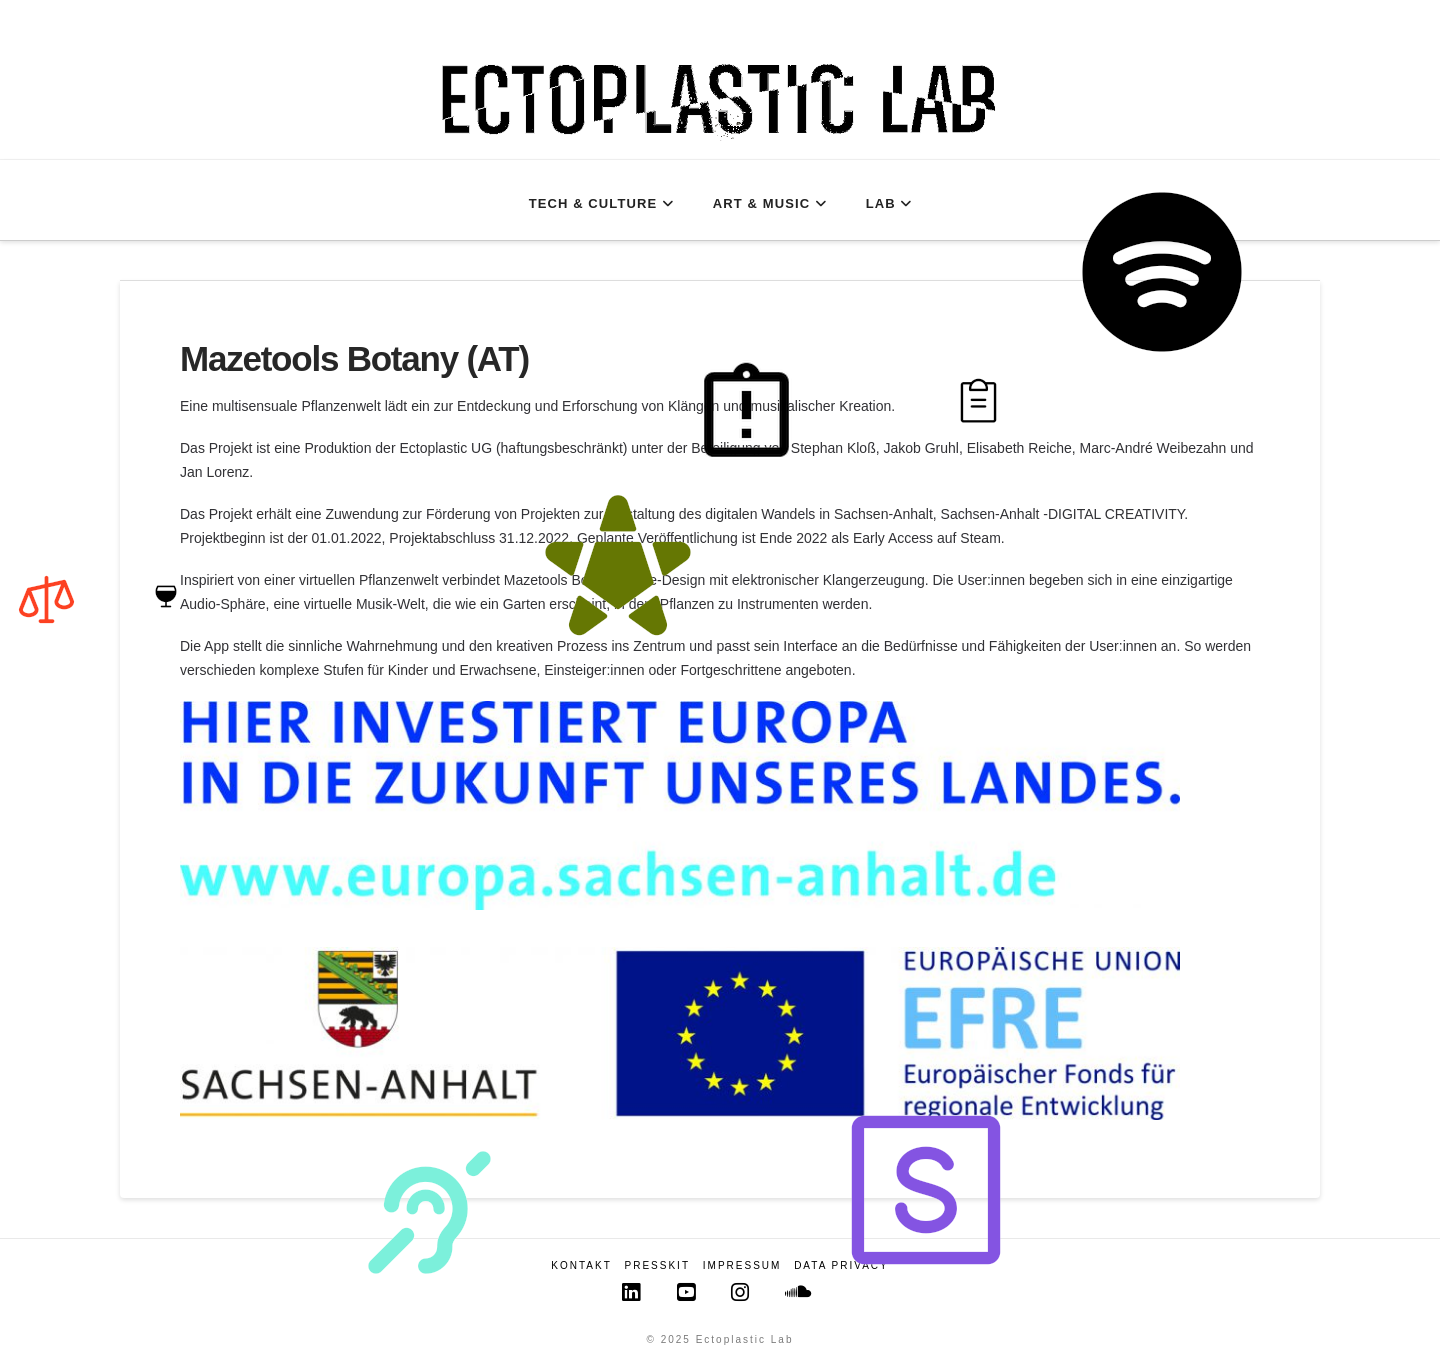 This screenshot has height=1369, width=1440. I want to click on indicates hard of hearing accessibility options, so click(429, 1212).